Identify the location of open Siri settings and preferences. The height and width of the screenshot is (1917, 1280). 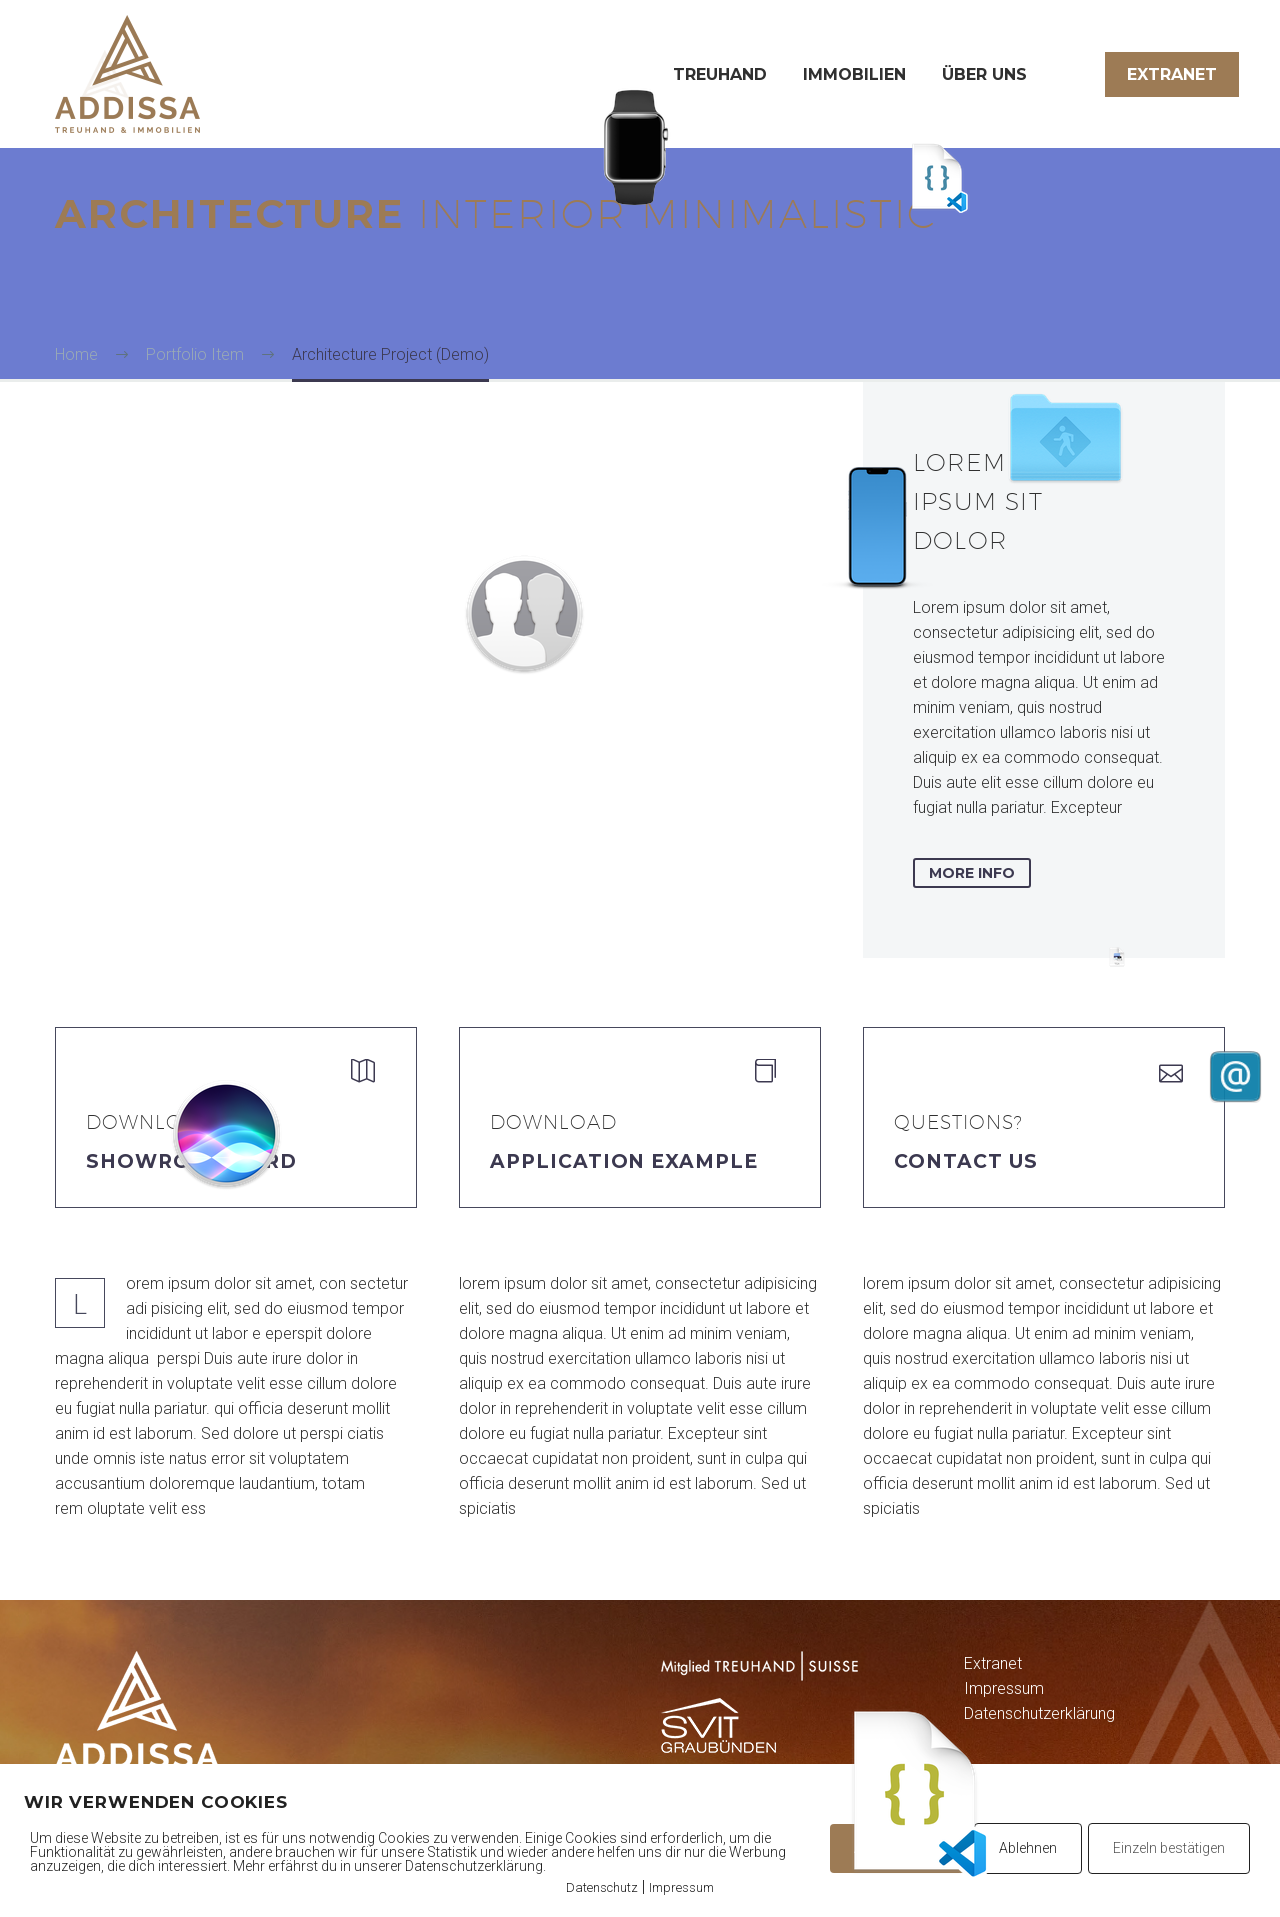
(226, 1133).